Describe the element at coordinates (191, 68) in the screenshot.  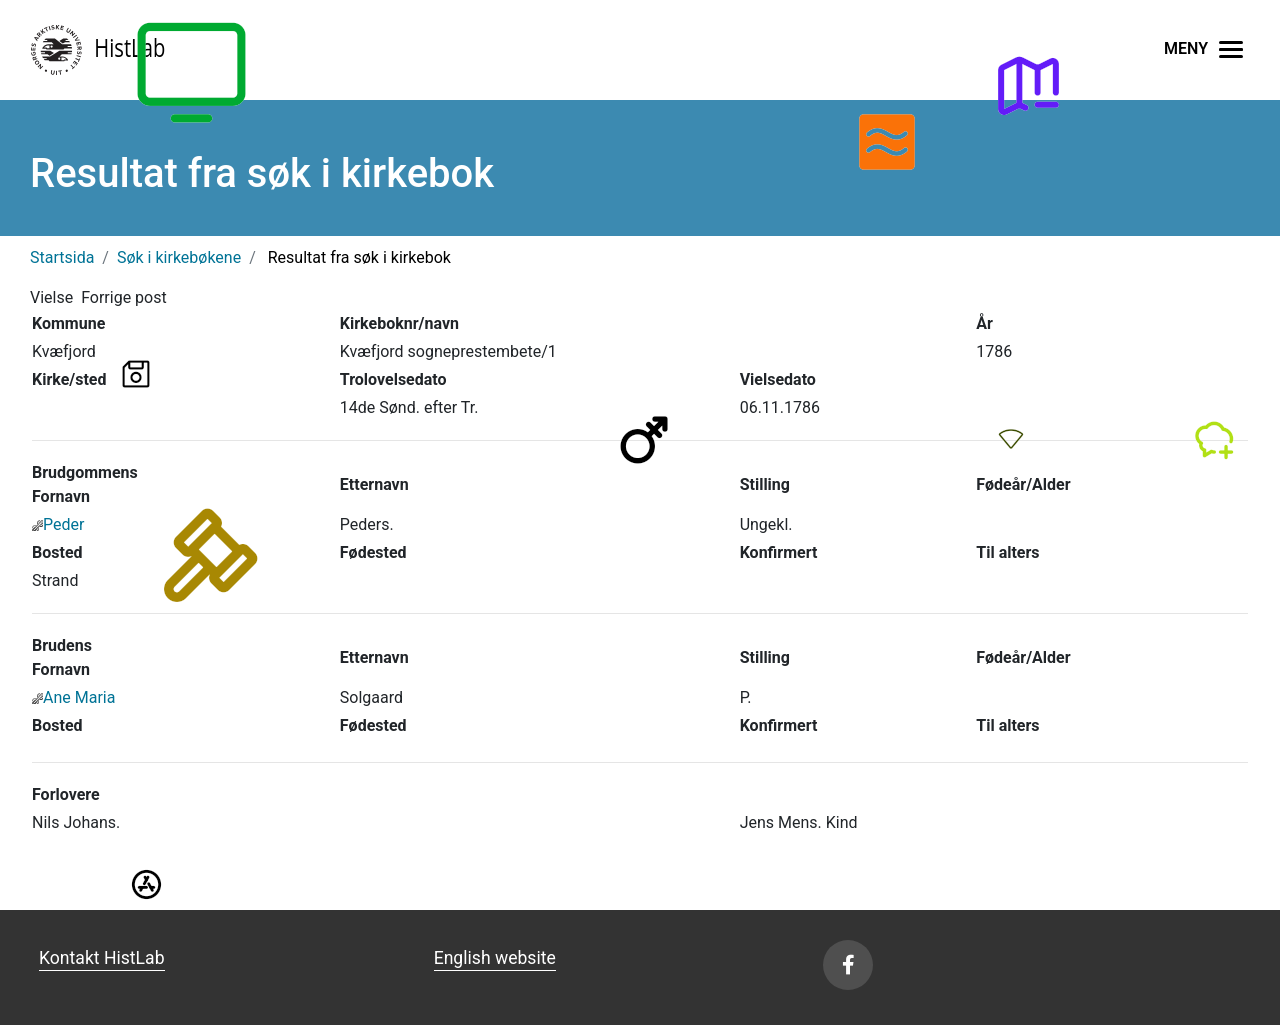
I see `switch to desktop or monitor display` at that location.